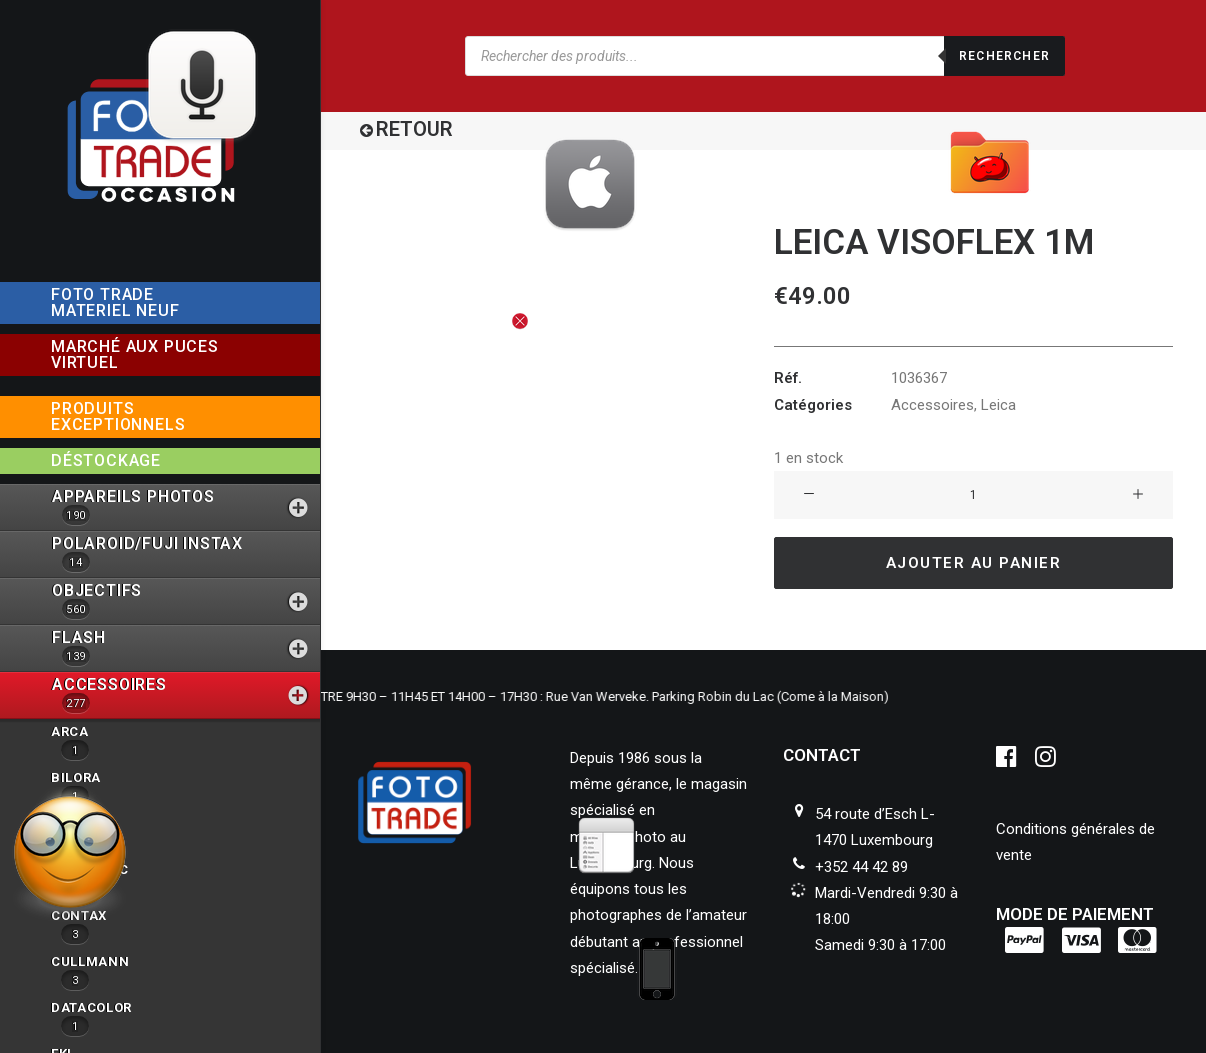 The height and width of the screenshot is (1053, 1206). I want to click on access microphone settings, so click(202, 85).